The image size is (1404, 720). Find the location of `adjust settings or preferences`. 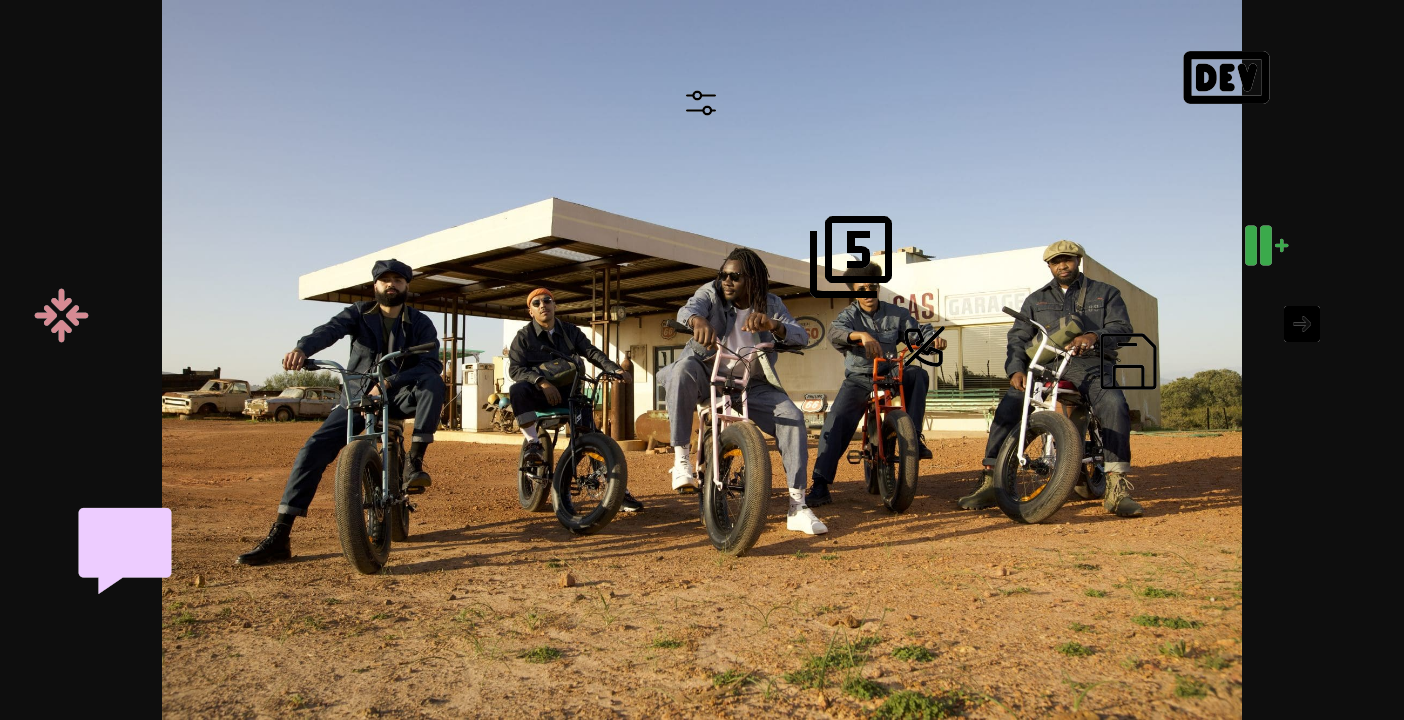

adjust settings or preferences is located at coordinates (701, 103).